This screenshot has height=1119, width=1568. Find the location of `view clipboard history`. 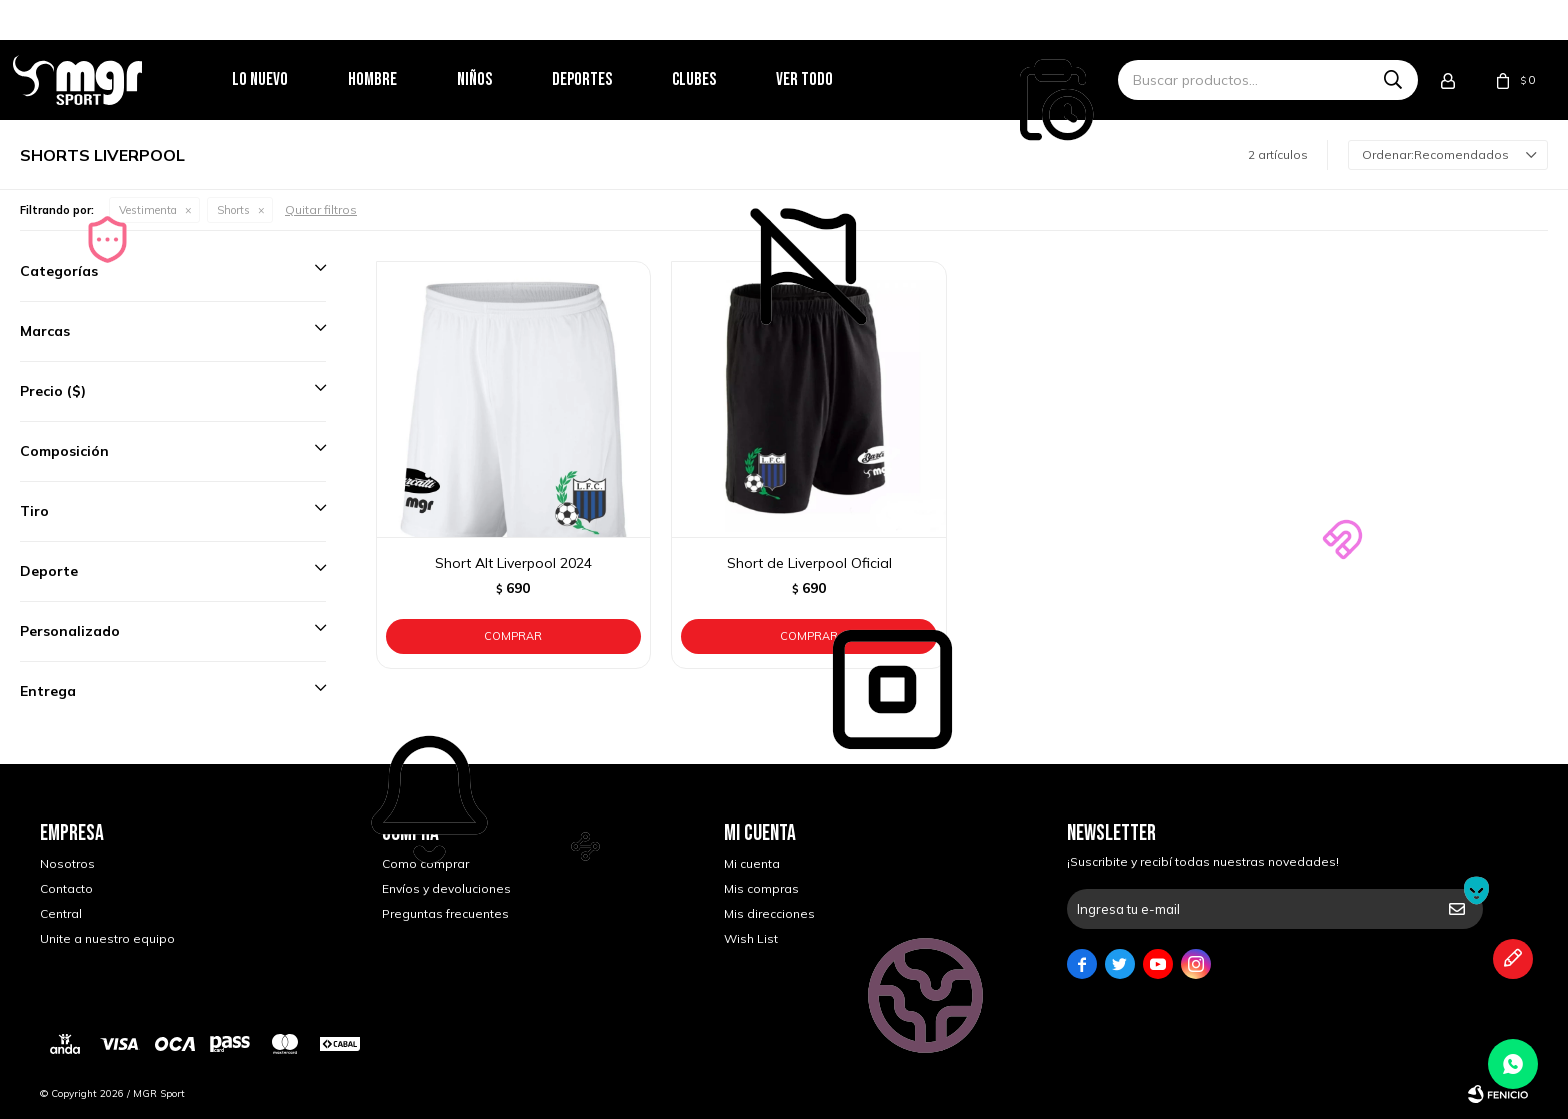

view clipboard history is located at coordinates (1053, 100).